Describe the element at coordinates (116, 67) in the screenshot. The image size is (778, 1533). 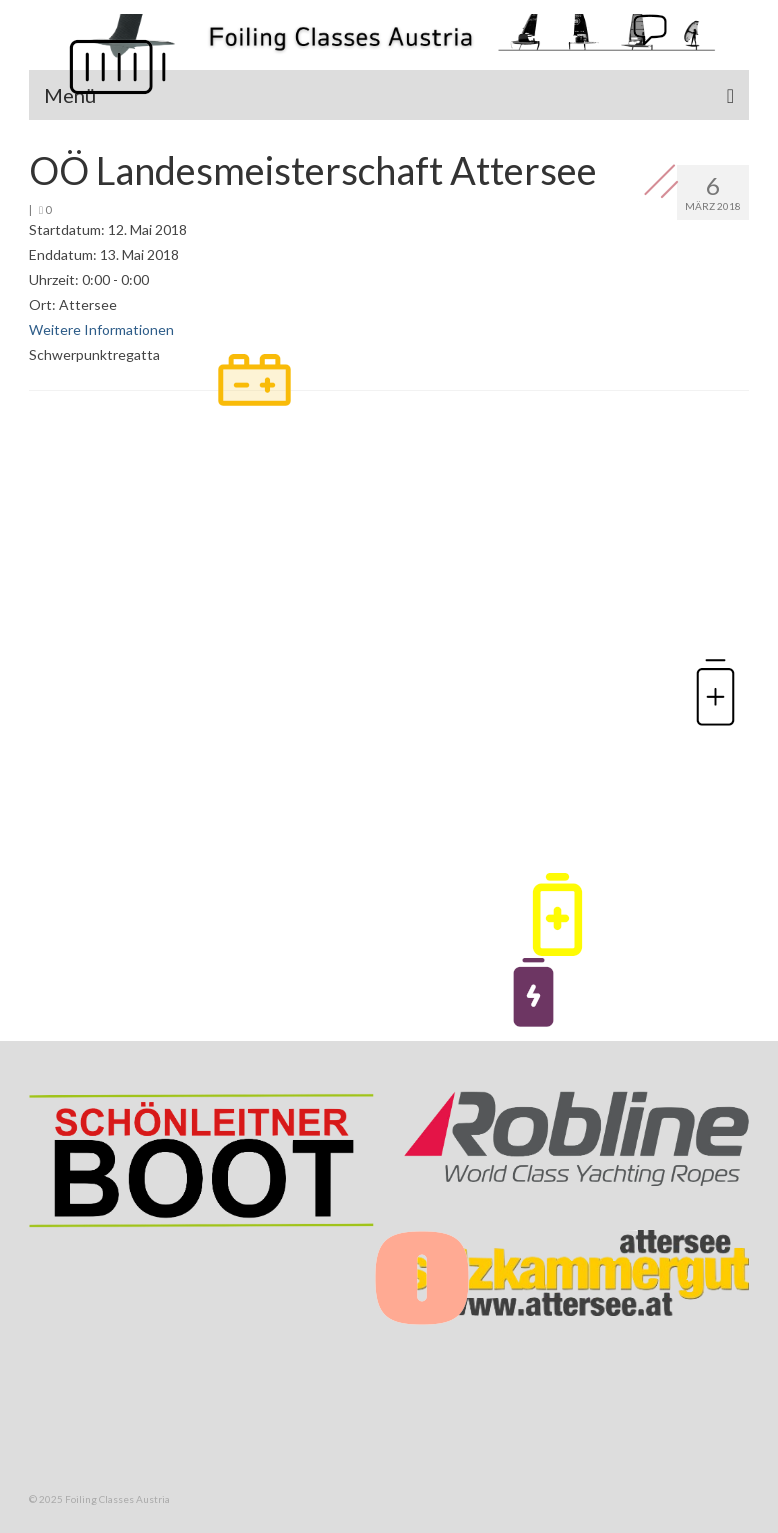
I see `indicates battery is fully charged` at that location.